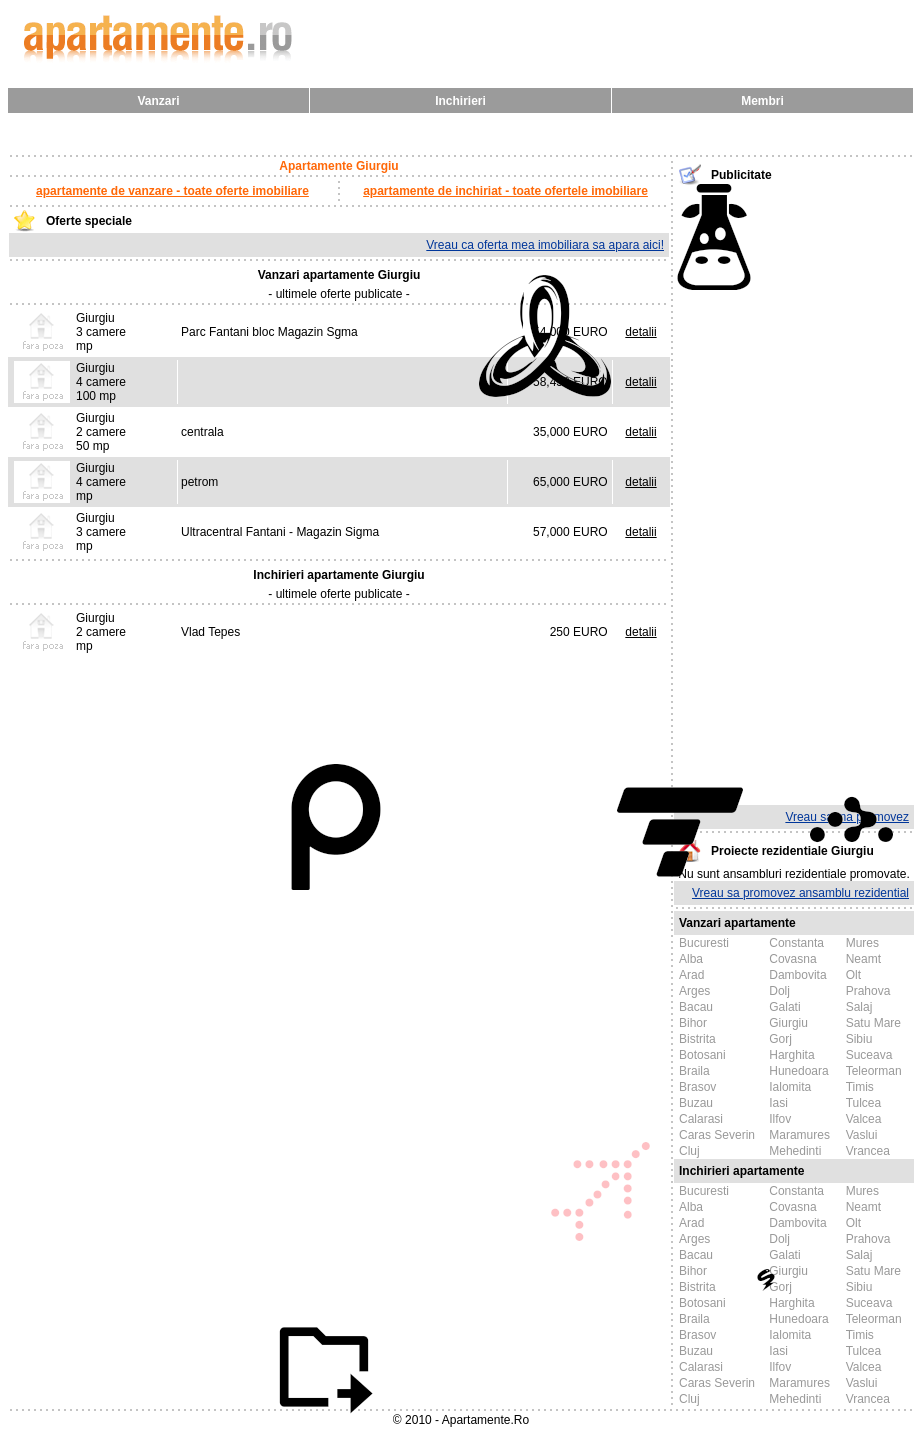  What do you see at coordinates (851, 819) in the screenshot?
I see `react router library logo` at bounding box center [851, 819].